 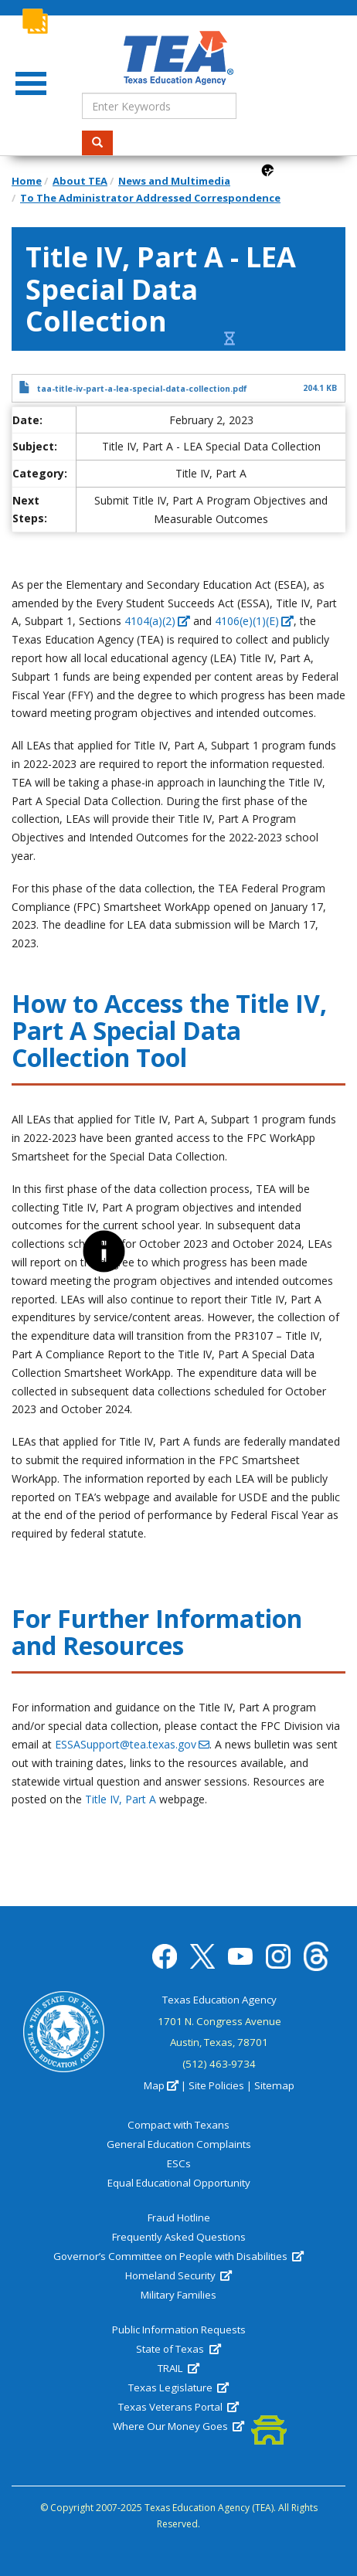 I want to click on view more information or details, so click(x=104, y=1251).